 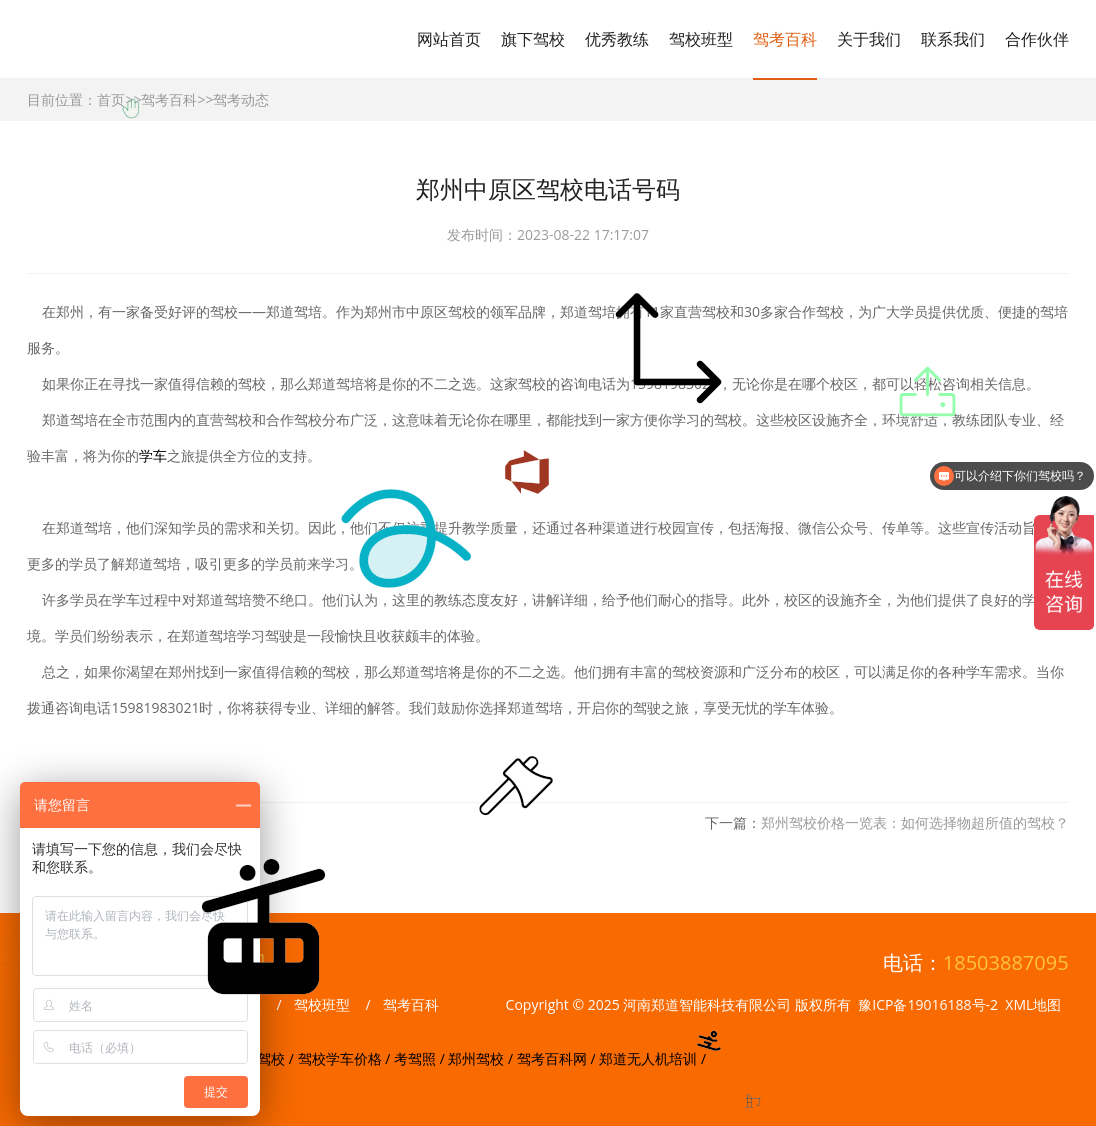 I want to click on vector path or directional control point, so click(x=664, y=346).